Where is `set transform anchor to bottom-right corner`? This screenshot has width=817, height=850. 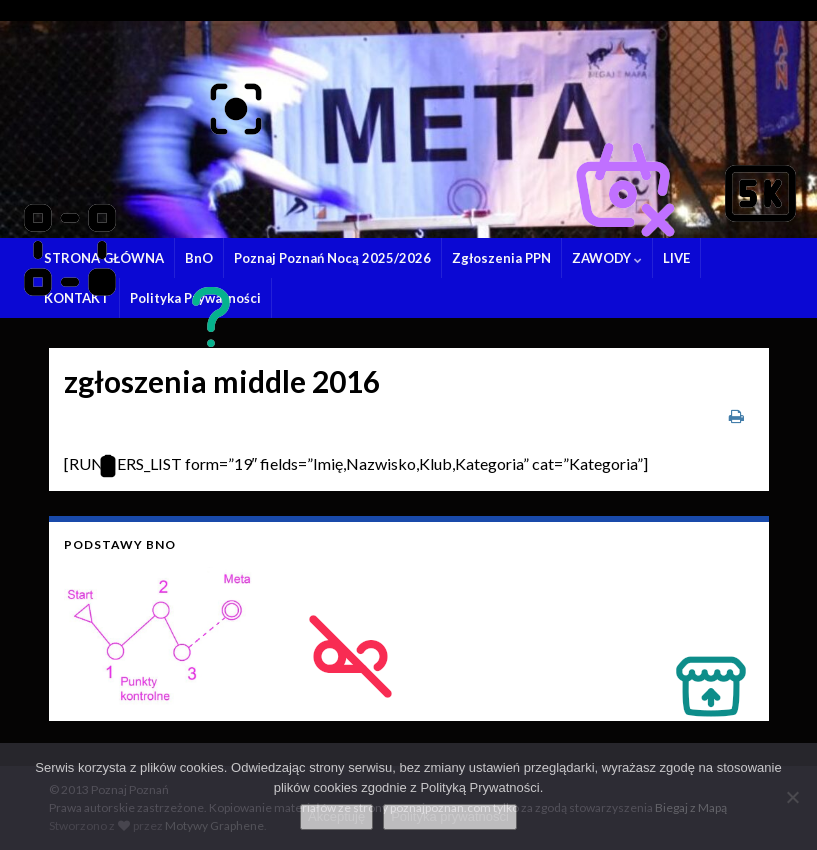 set transform anchor to bottom-right corner is located at coordinates (70, 250).